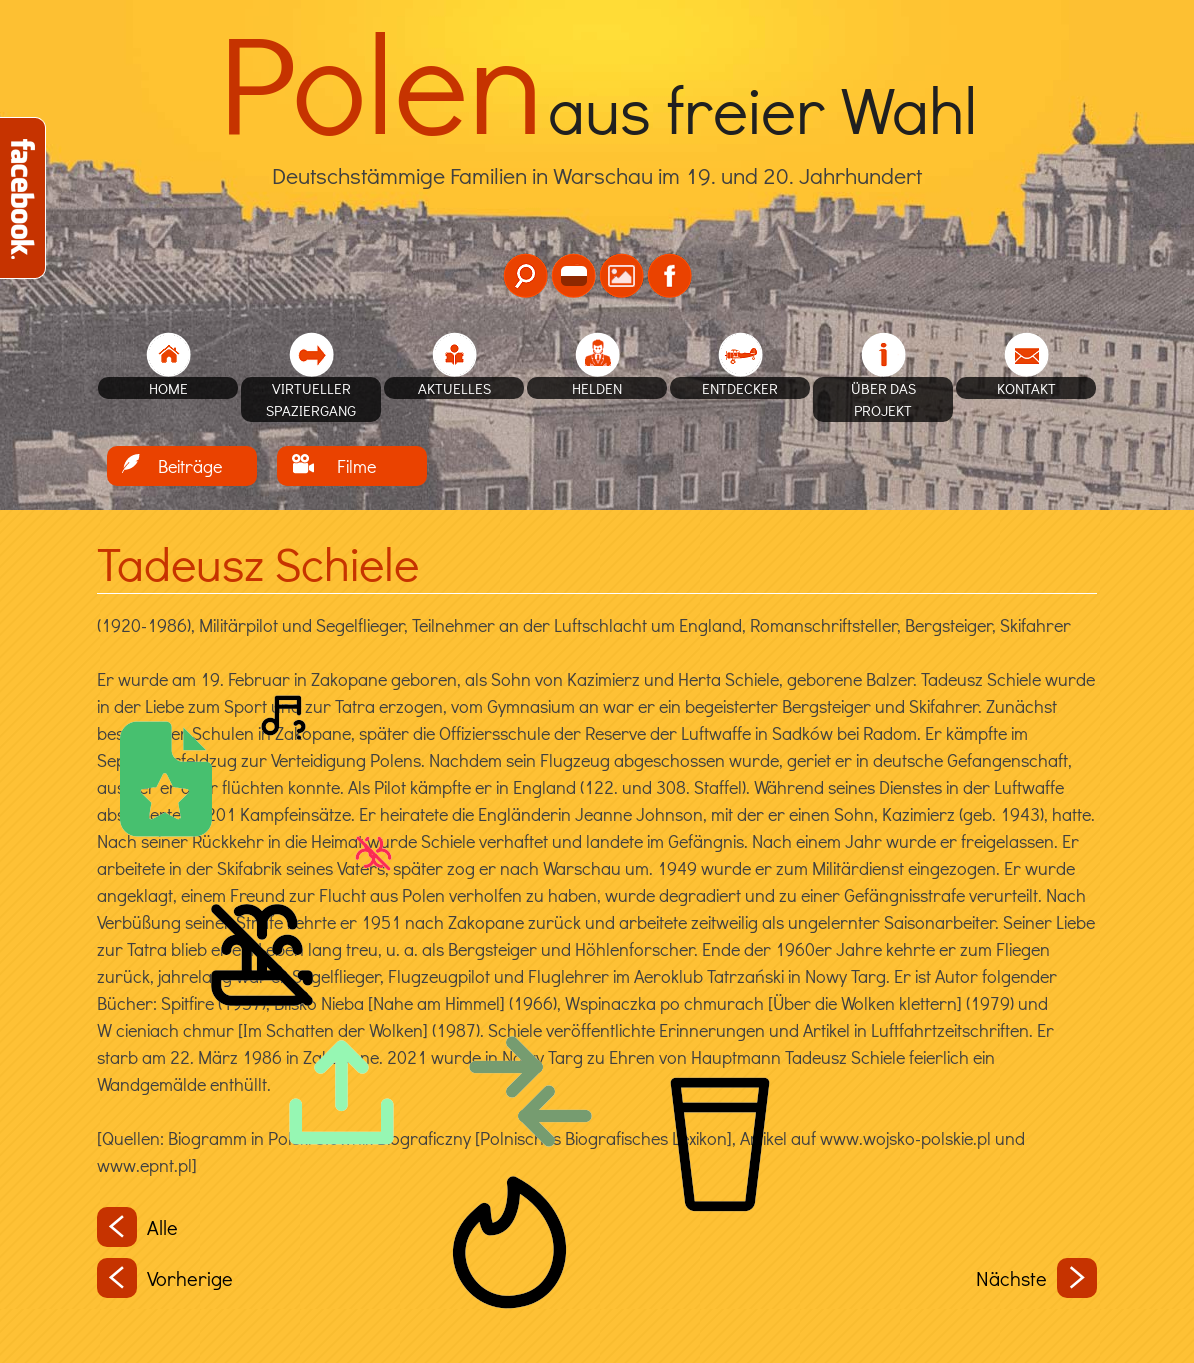  Describe the element at coordinates (530, 1091) in the screenshot. I see `compare or show differences between items` at that location.